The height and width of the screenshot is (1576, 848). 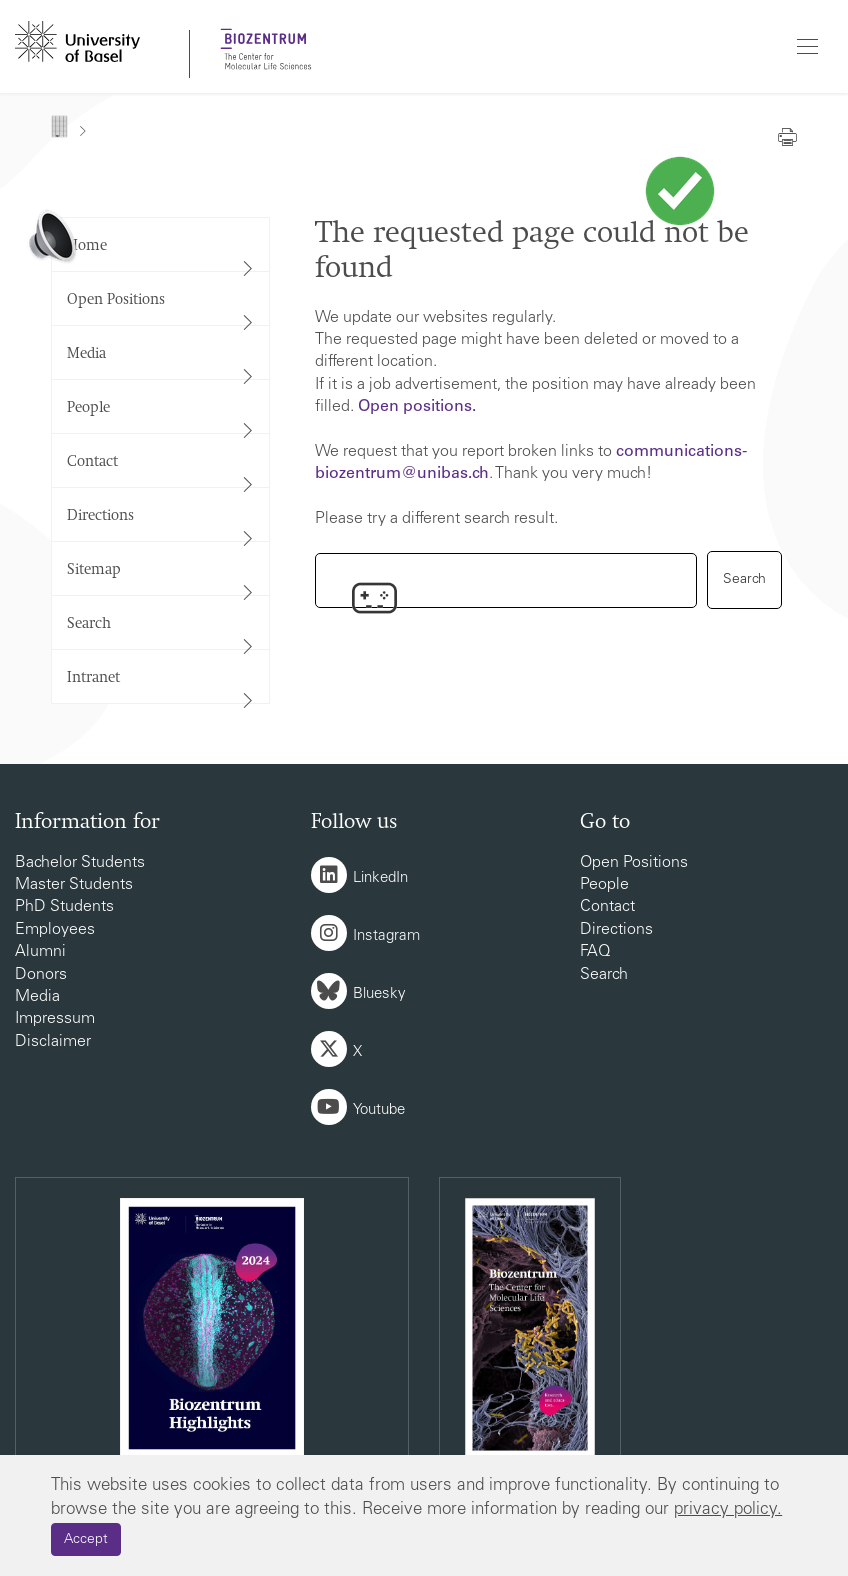 I want to click on indicates a default or selected item, so click(x=680, y=191).